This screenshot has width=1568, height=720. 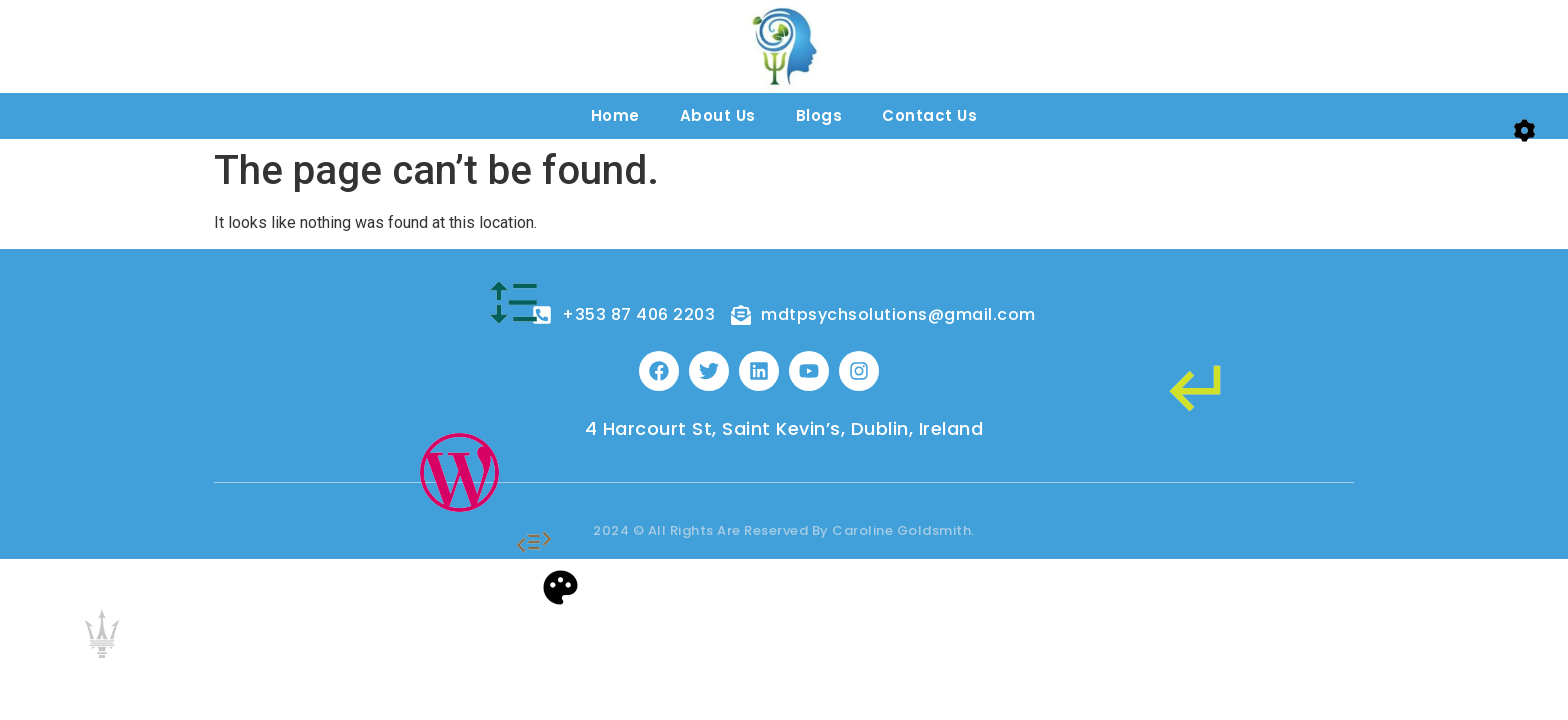 What do you see at coordinates (534, 542) in the screenshot?
I see `purescript programming language logo` at bounding box center [534, 542].